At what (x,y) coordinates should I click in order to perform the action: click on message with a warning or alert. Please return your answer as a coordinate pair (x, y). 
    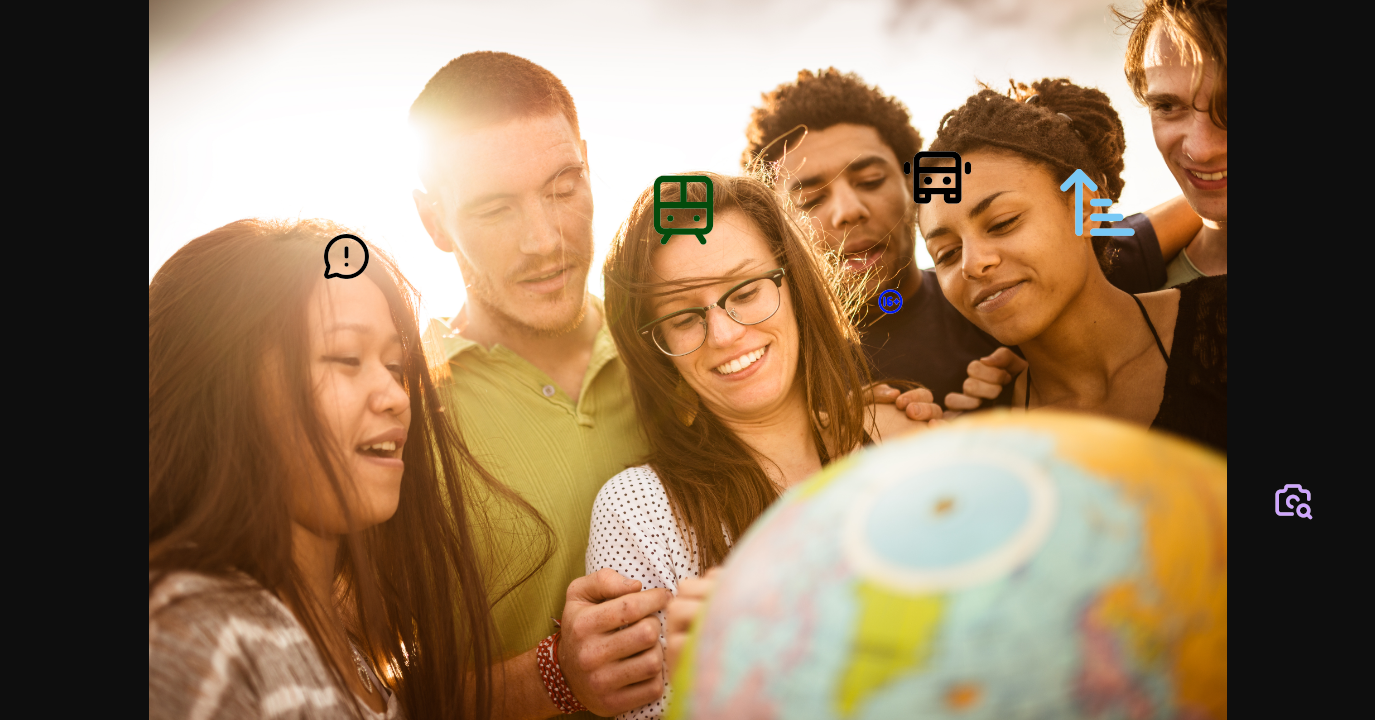
    Looking at the image, I should click on (346, 256).